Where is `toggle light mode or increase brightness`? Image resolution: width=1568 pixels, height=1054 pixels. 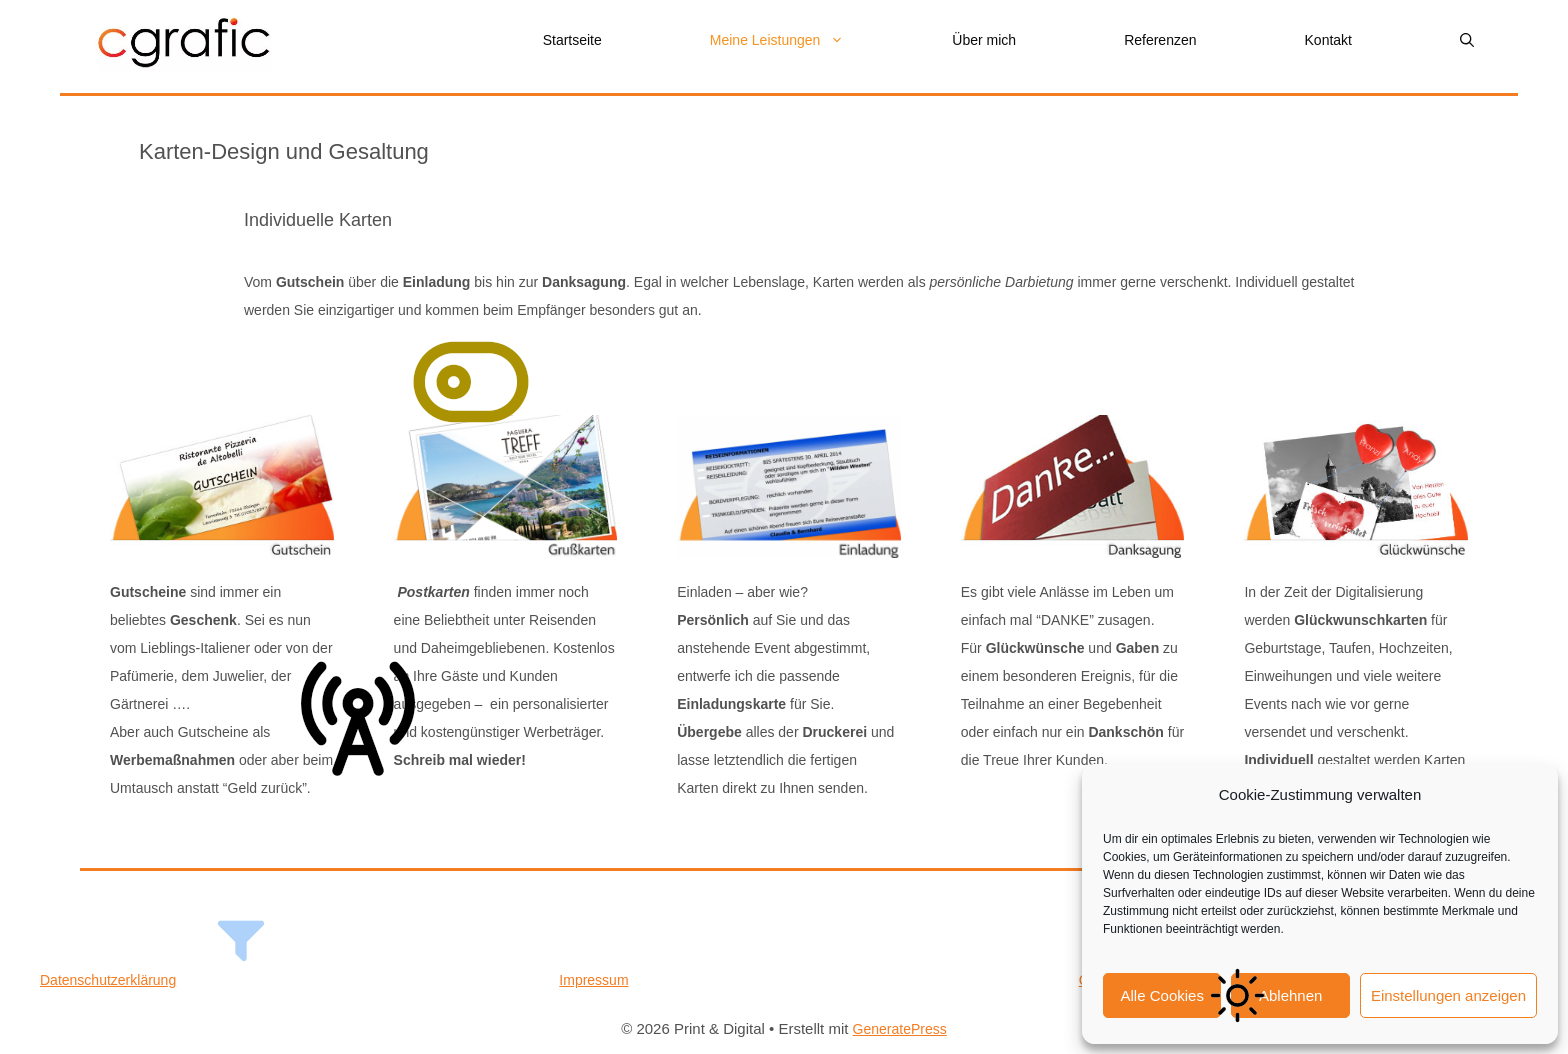 toggle light mode or increase brightness is located at coordinates (1237, 995).